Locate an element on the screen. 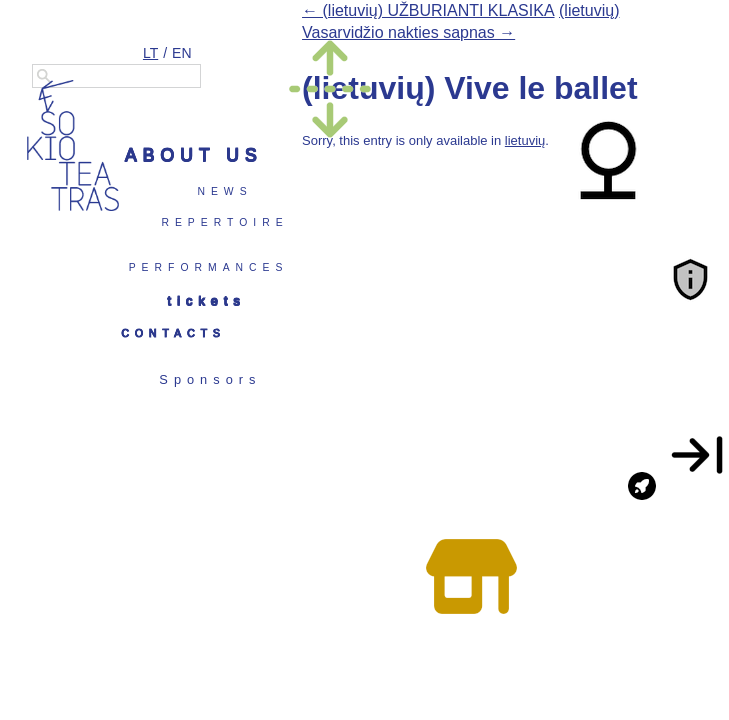 The image size is (729, 720). view nature or outdoor-related content is located at coordinates (608, 160).